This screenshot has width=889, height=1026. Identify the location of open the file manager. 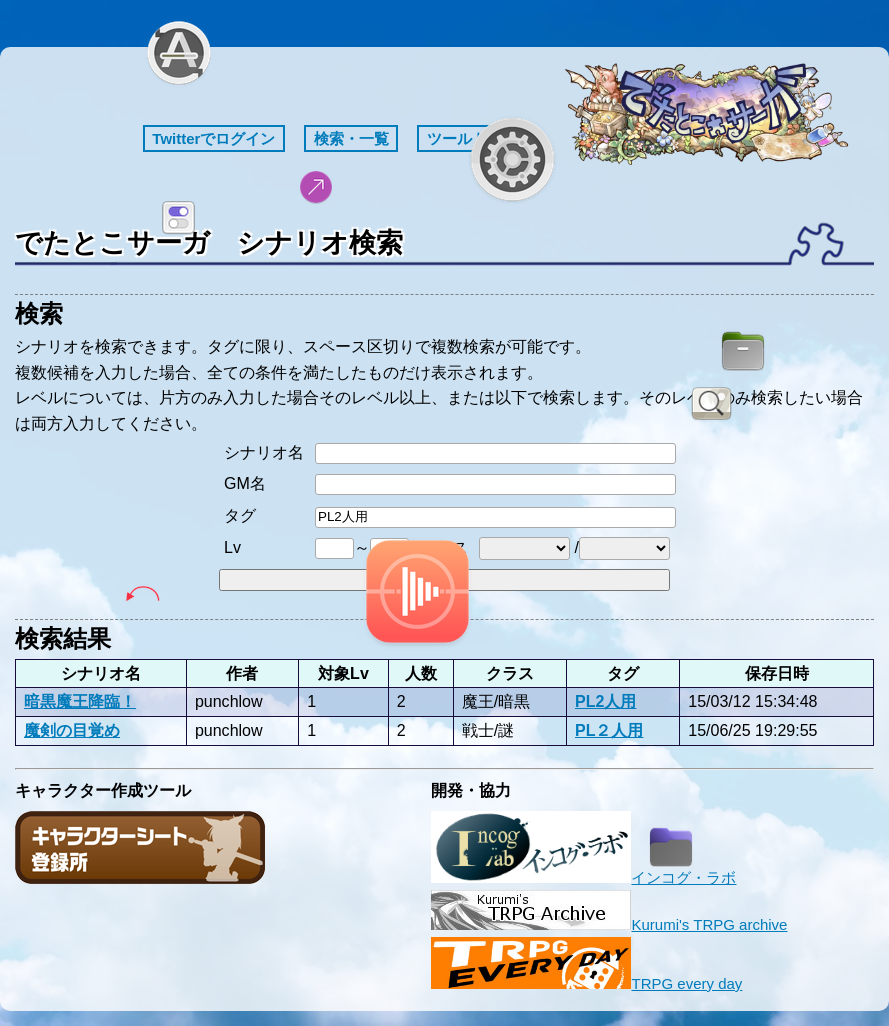
(743, 351).